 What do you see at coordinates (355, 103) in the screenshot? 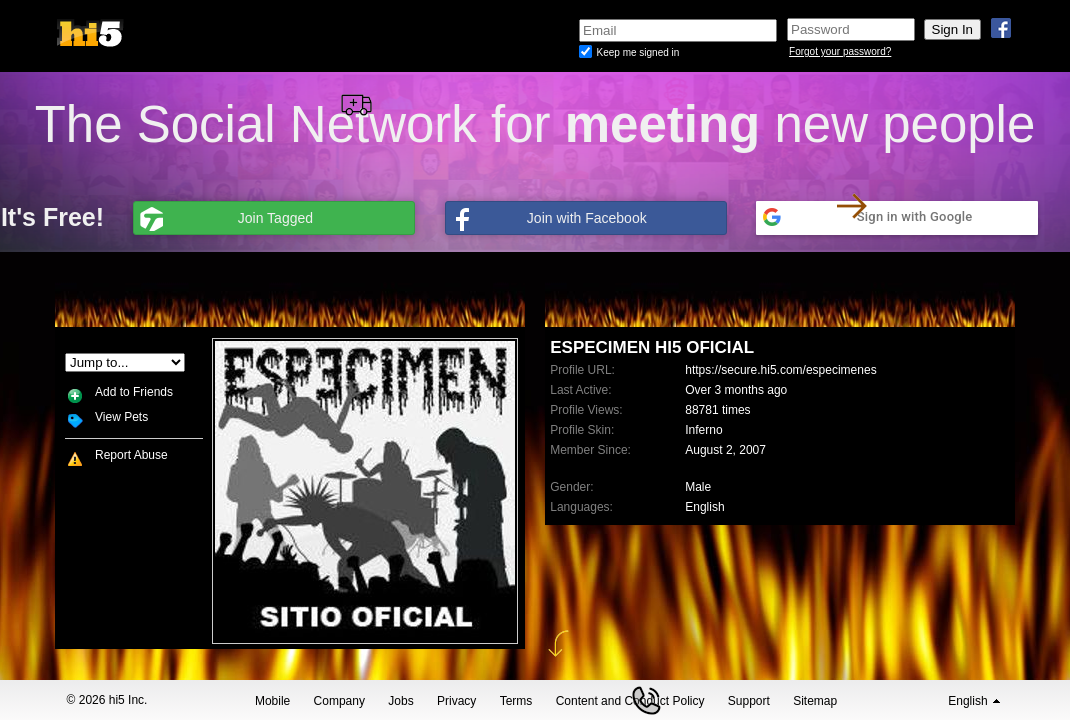
I see `access emergency medical services` at bounding box center [355, 103].